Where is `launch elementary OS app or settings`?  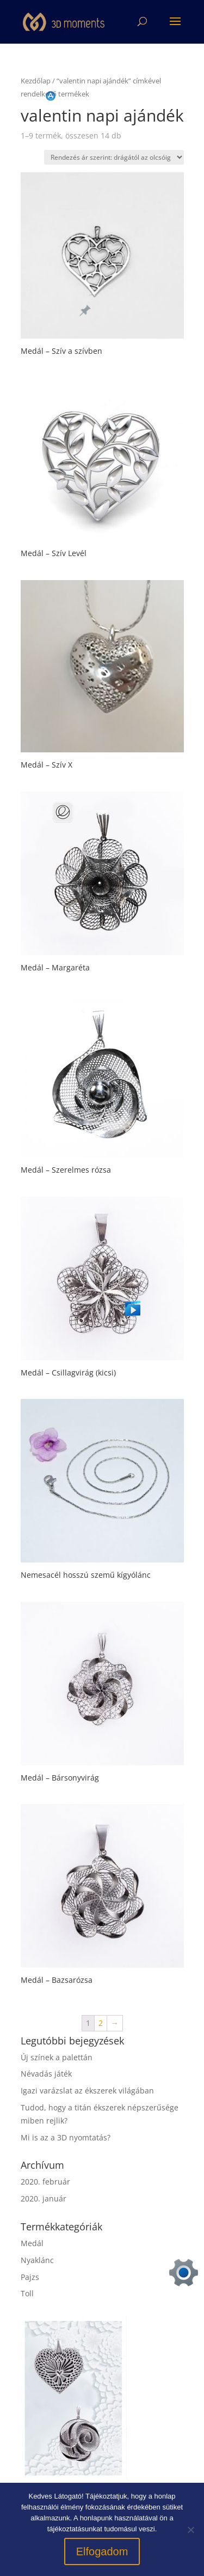
launch elementary OS app or settings is located at coordinates (63, 812).